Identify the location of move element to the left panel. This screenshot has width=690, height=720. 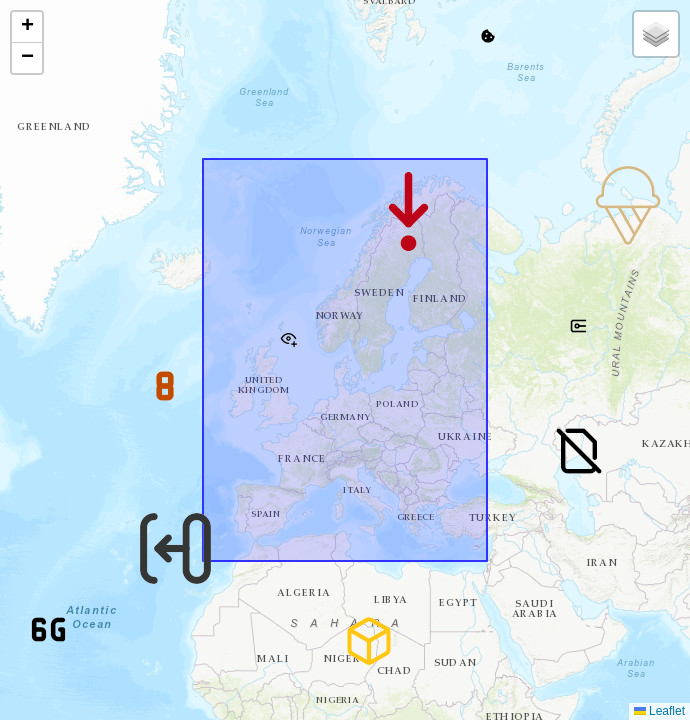
(175, 548).